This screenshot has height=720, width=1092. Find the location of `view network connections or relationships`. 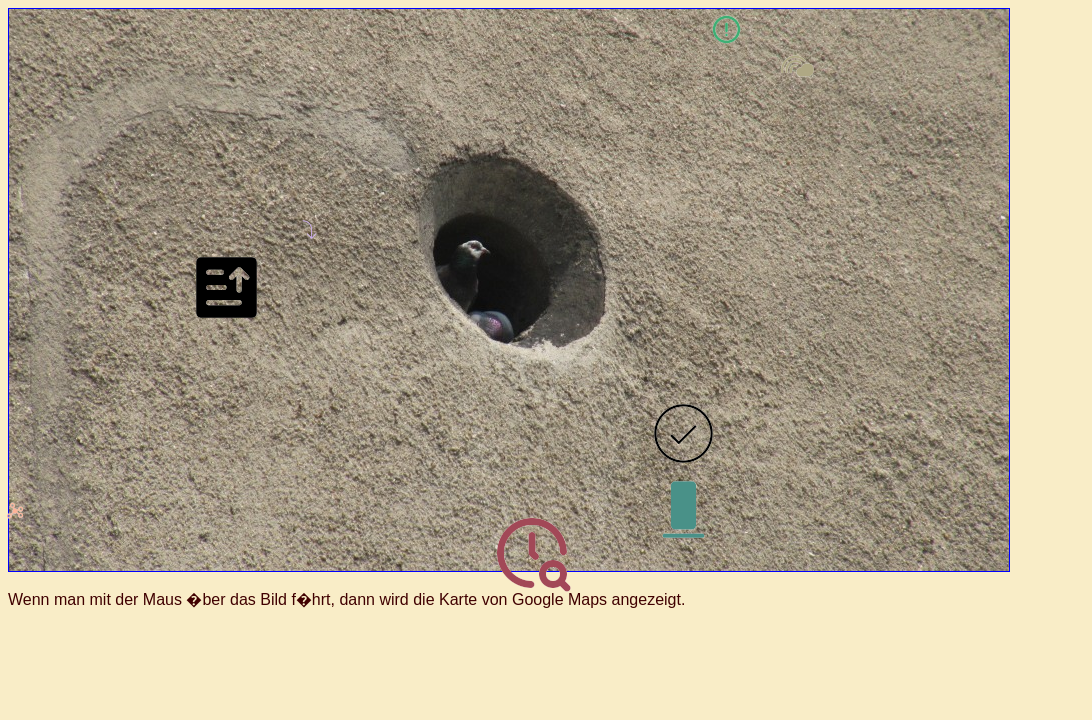

view network connections or relationships is located at coordinates (15, 511).